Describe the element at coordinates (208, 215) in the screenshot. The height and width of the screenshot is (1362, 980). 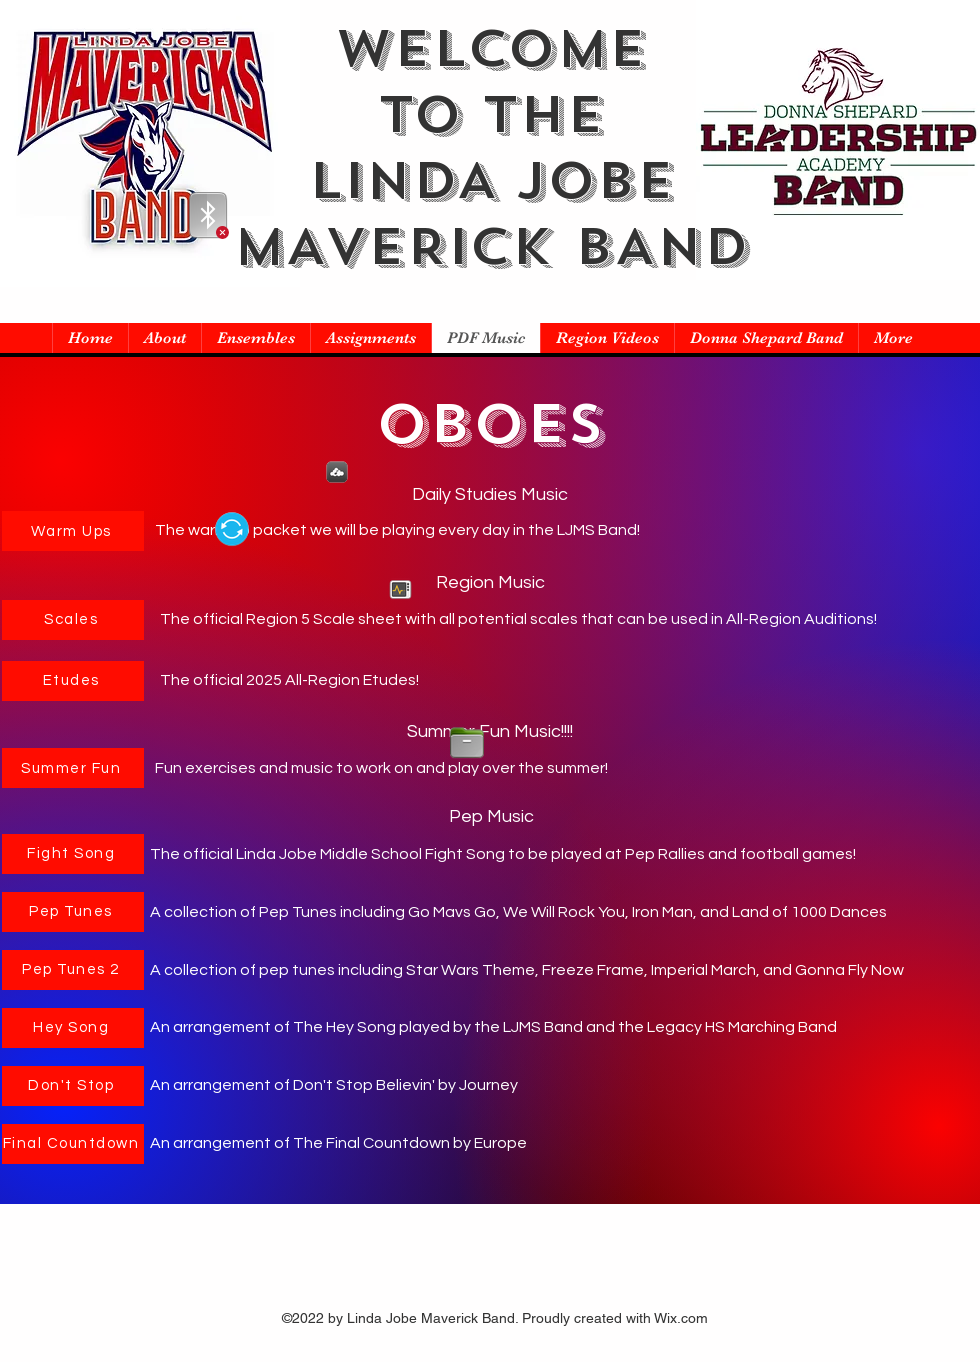
I see `bluetooth is currently disabled` at that location.